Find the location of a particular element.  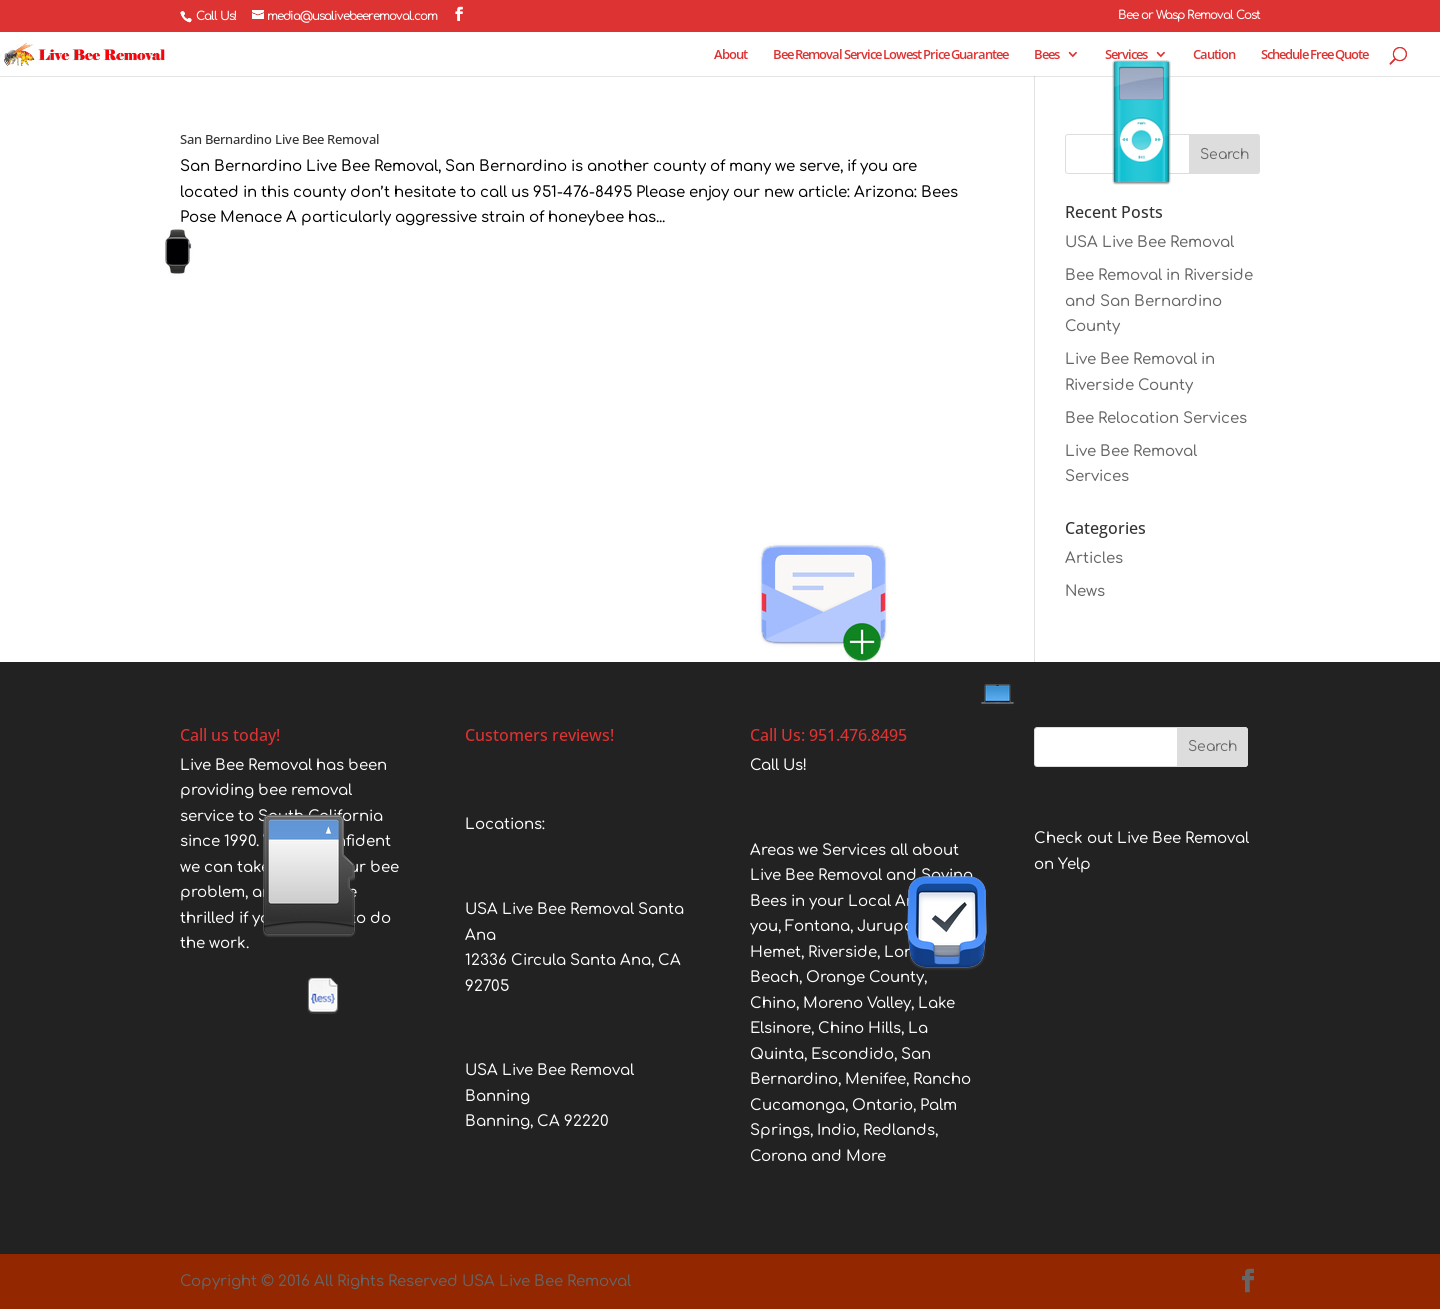

apple watch se 2 device icon is located at coordinates (177, 251).